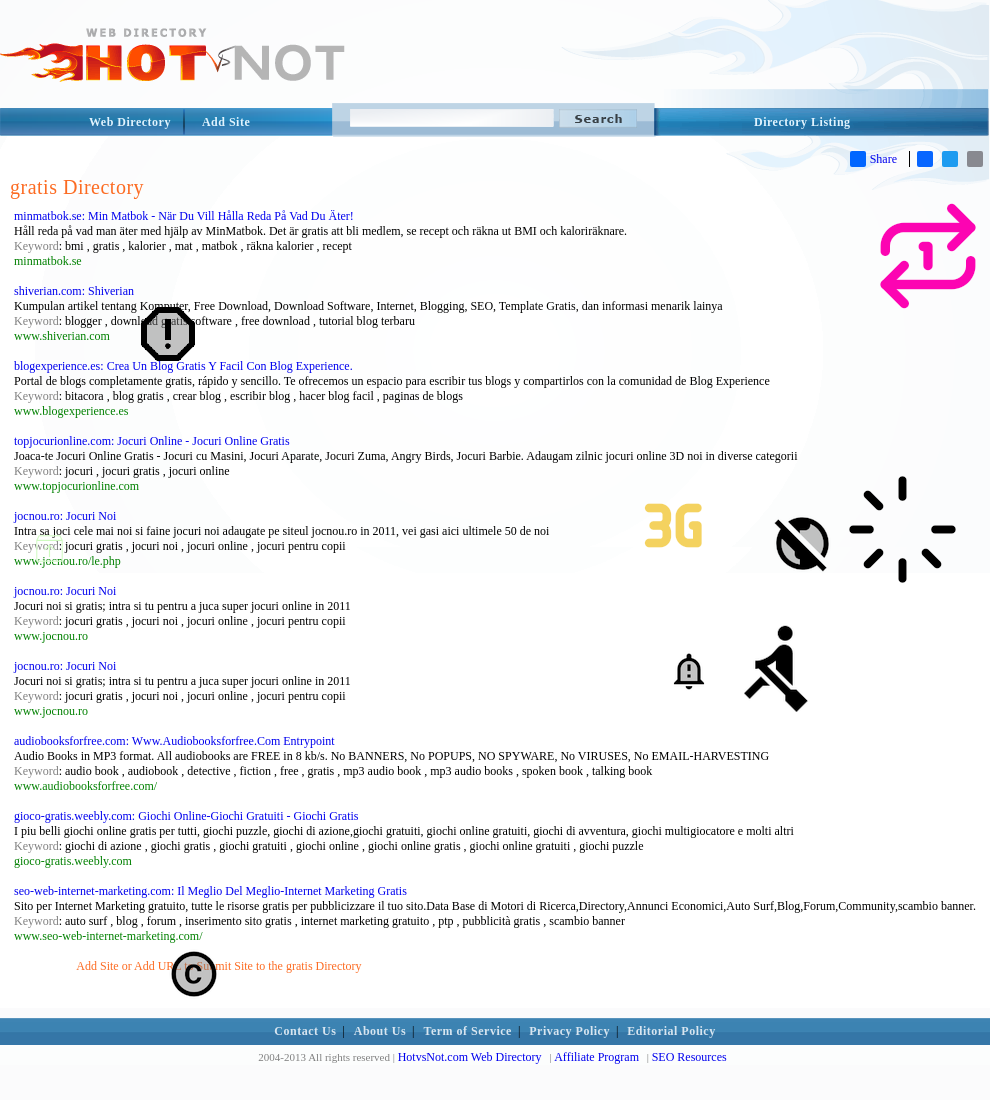 This screenshot has width=990, height=1100. Describe the element at coordinates (928, 256) in the screenshot. I see `repeat current track once` at that location.